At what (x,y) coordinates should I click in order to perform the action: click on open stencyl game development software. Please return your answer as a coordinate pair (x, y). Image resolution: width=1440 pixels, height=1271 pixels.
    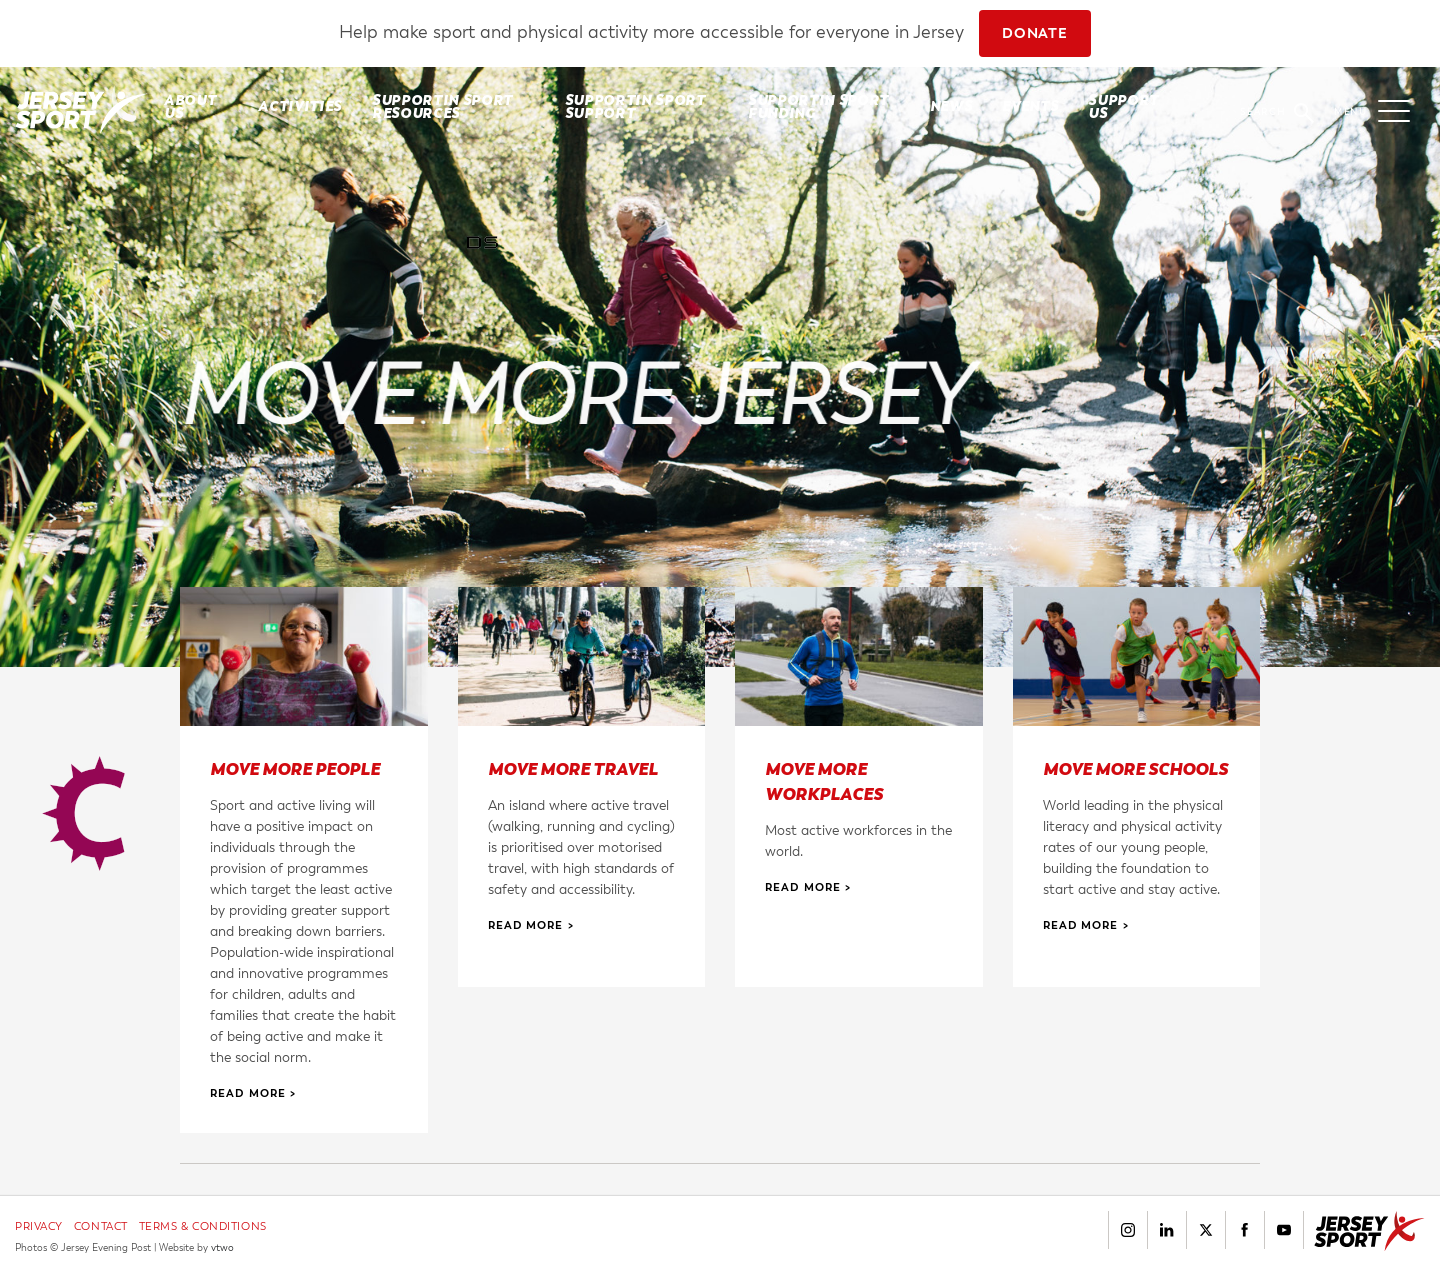
    Looking at the image, I should click on (83, 813).